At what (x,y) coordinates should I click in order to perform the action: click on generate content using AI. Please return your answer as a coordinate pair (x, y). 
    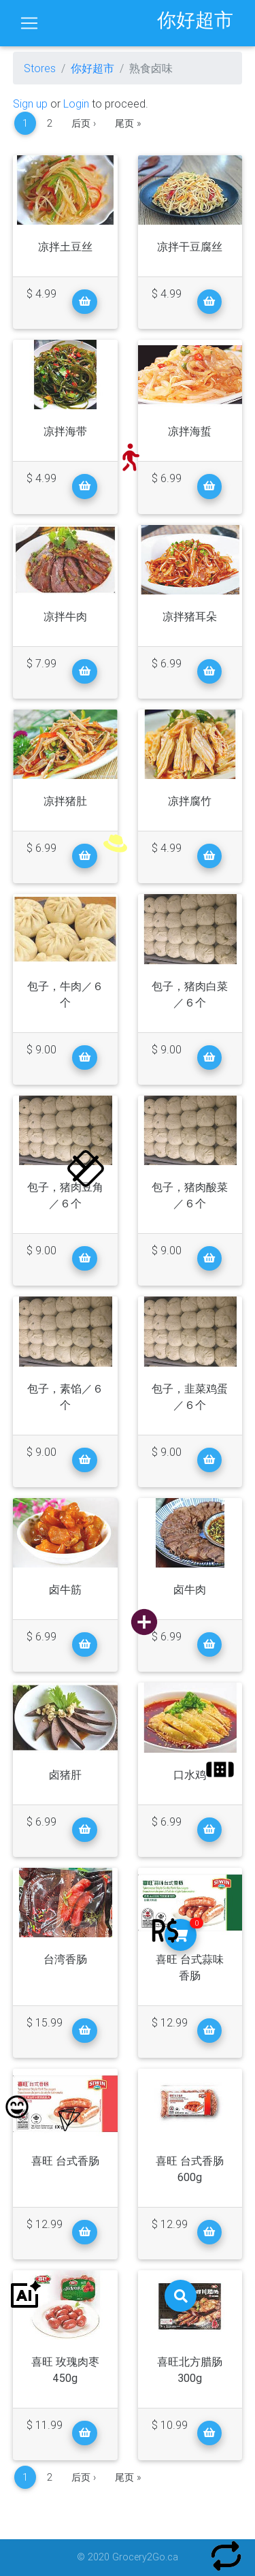
    Looking at the image, I should click on (24, 2295).